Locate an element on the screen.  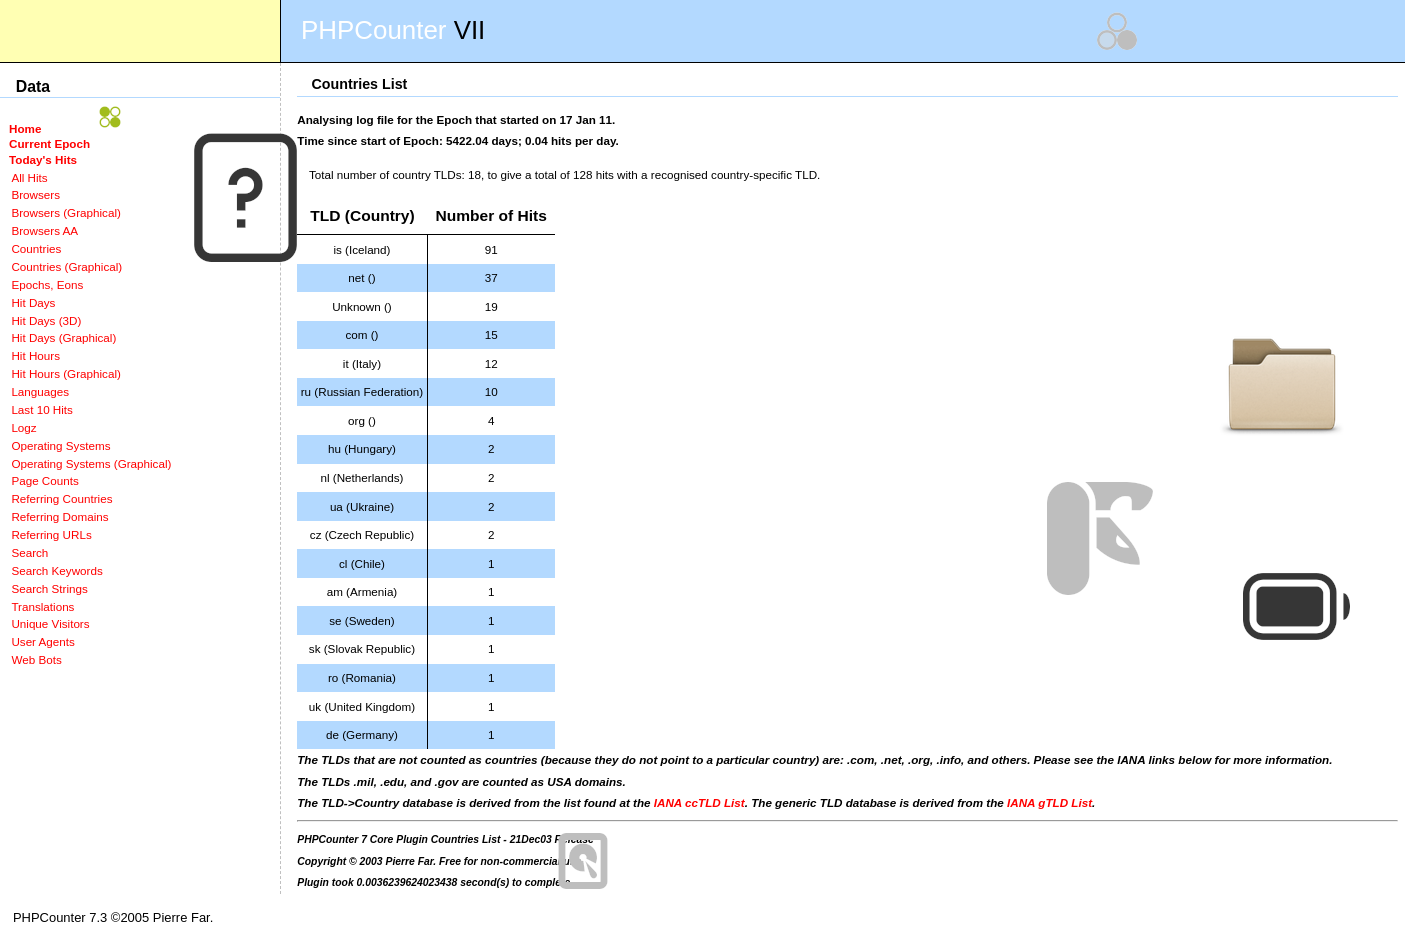
indicates current battery level is located at coordinates (1296, 606).